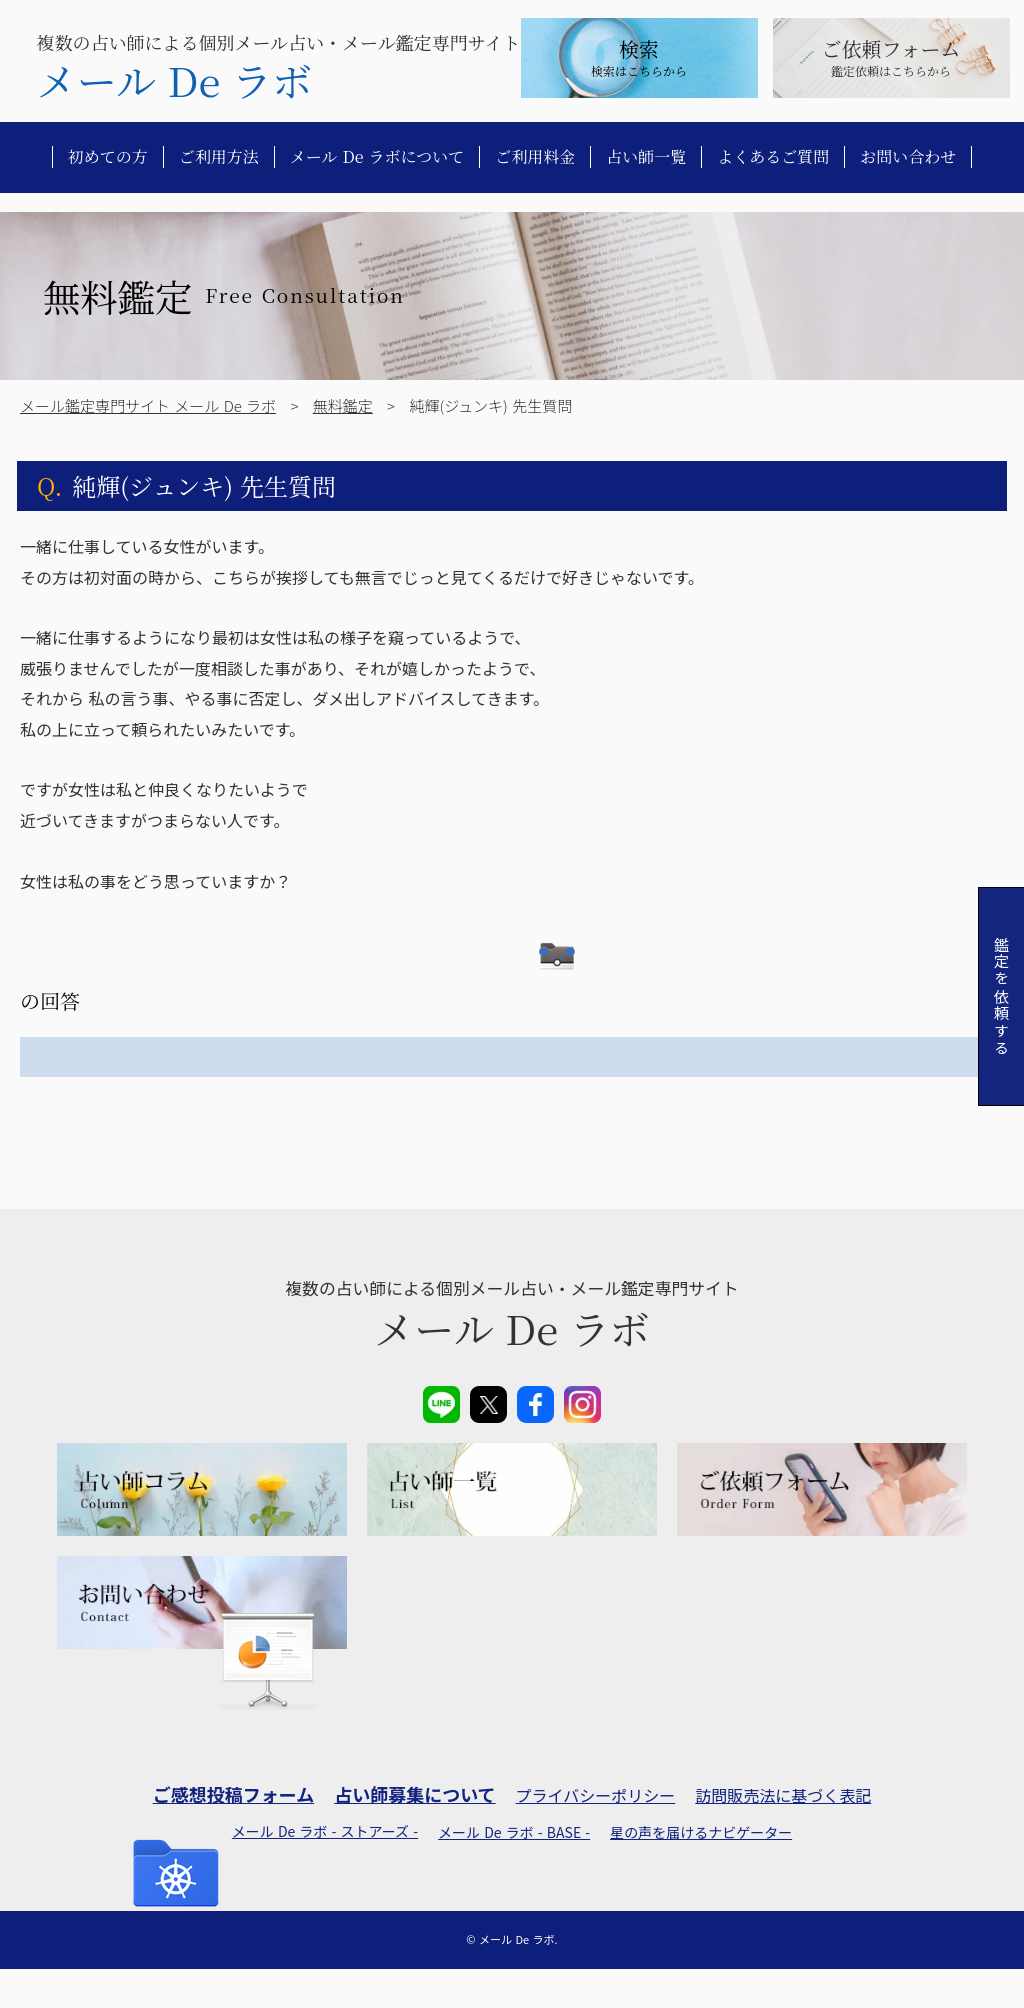 The image size is (1024, 2008). I want to click on open a presentation file, so click(268, 1658).